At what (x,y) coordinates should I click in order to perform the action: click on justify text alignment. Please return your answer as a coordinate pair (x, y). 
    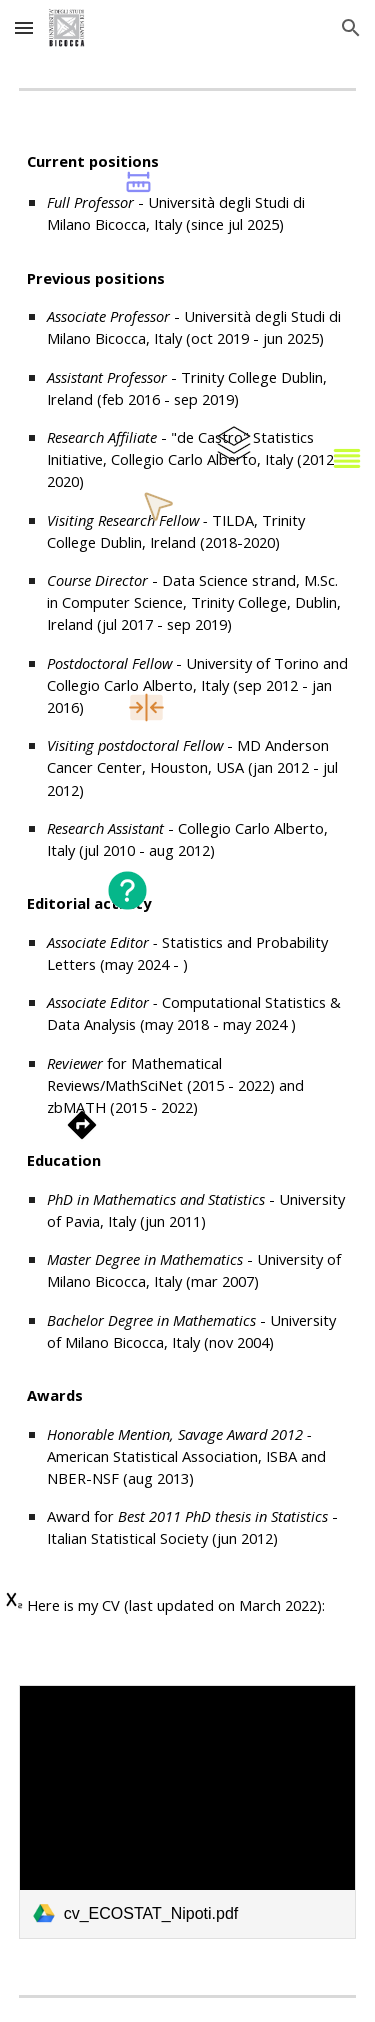
    Looking at the image, I should click on (347, 459).